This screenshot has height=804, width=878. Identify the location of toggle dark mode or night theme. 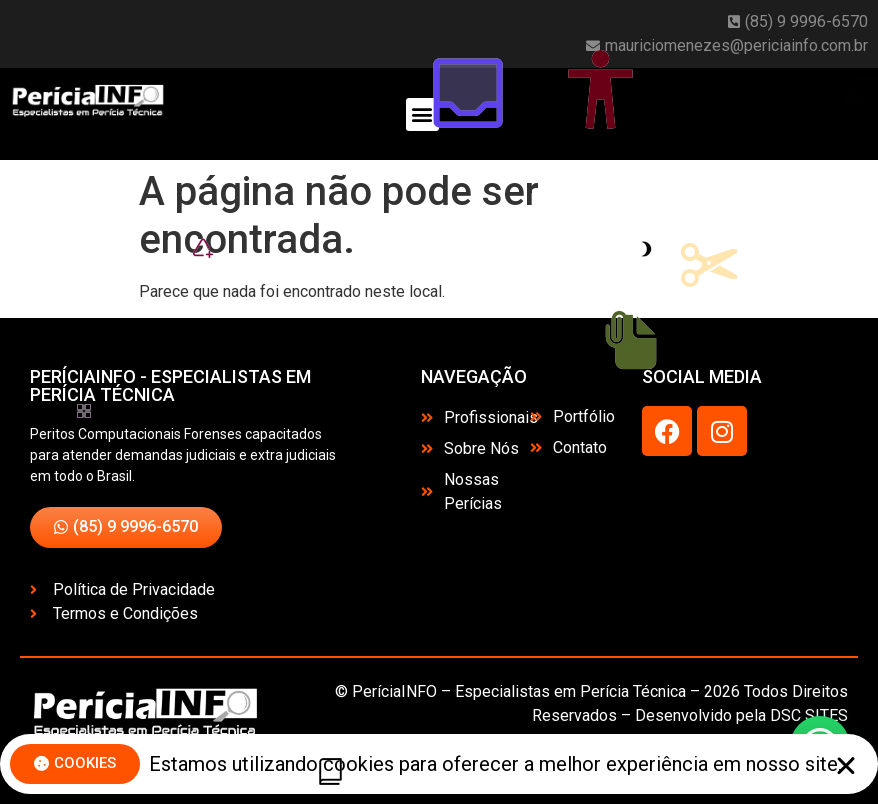
(646, 249).